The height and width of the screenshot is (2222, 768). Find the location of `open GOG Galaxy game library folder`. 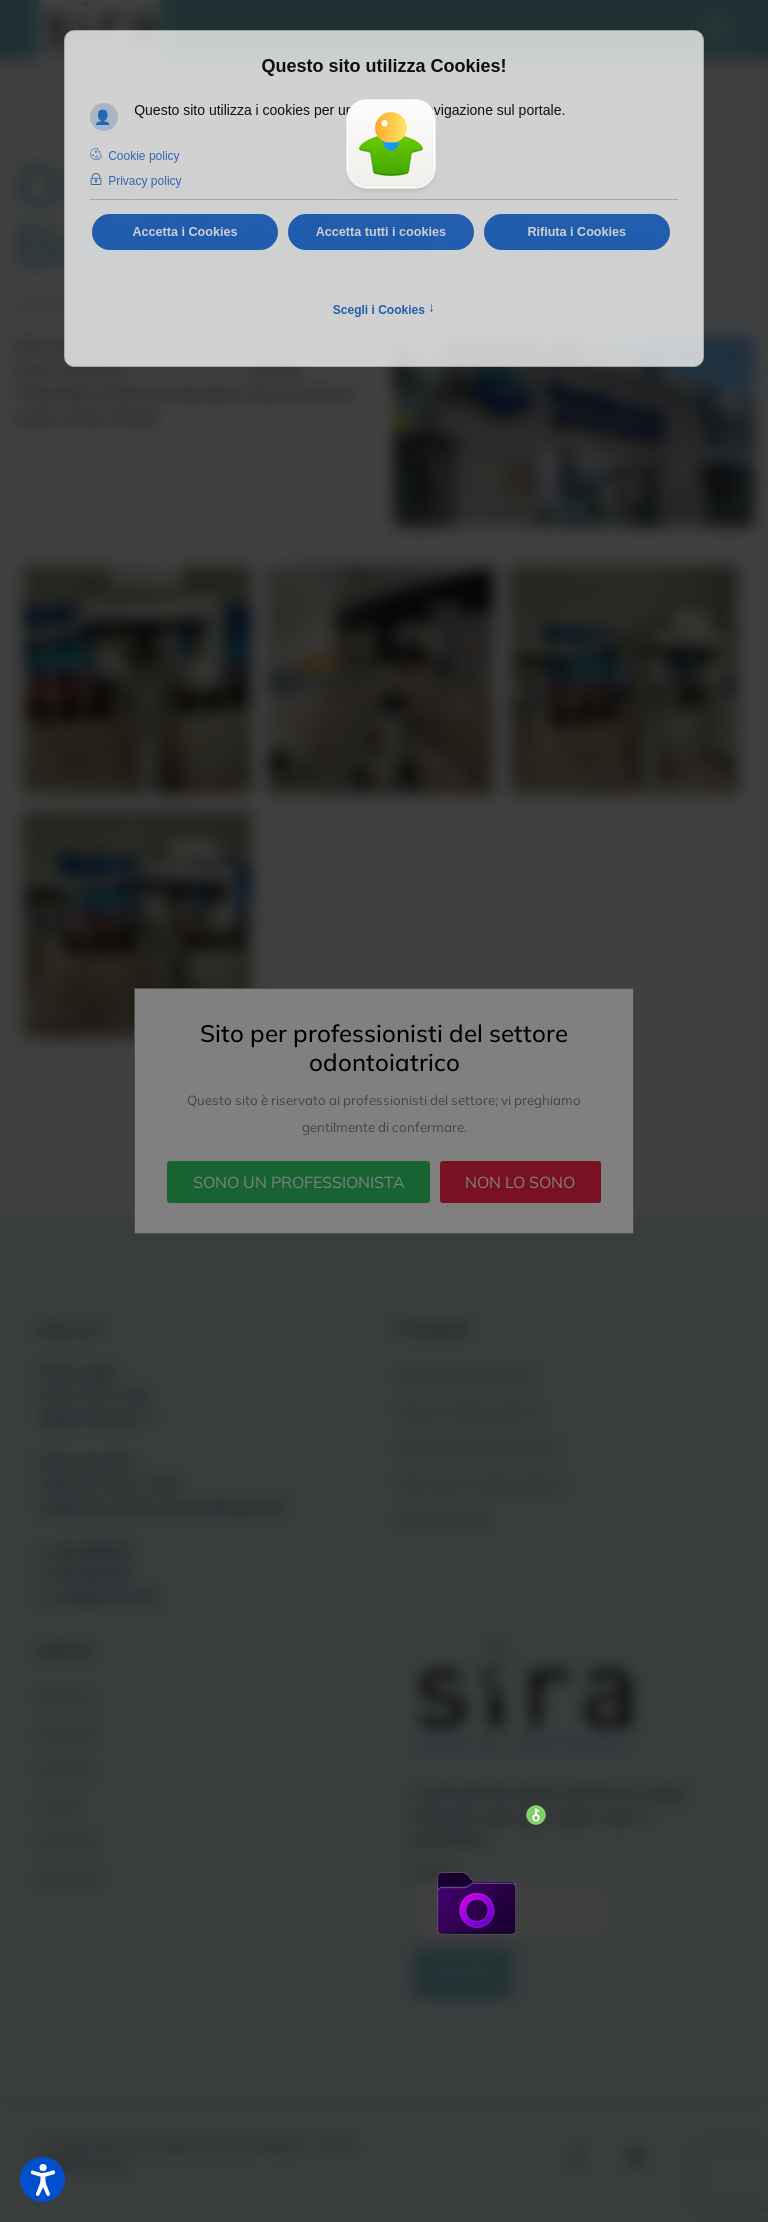

open GOG Galaxy game library folder is located at coordinates (476, 1905).